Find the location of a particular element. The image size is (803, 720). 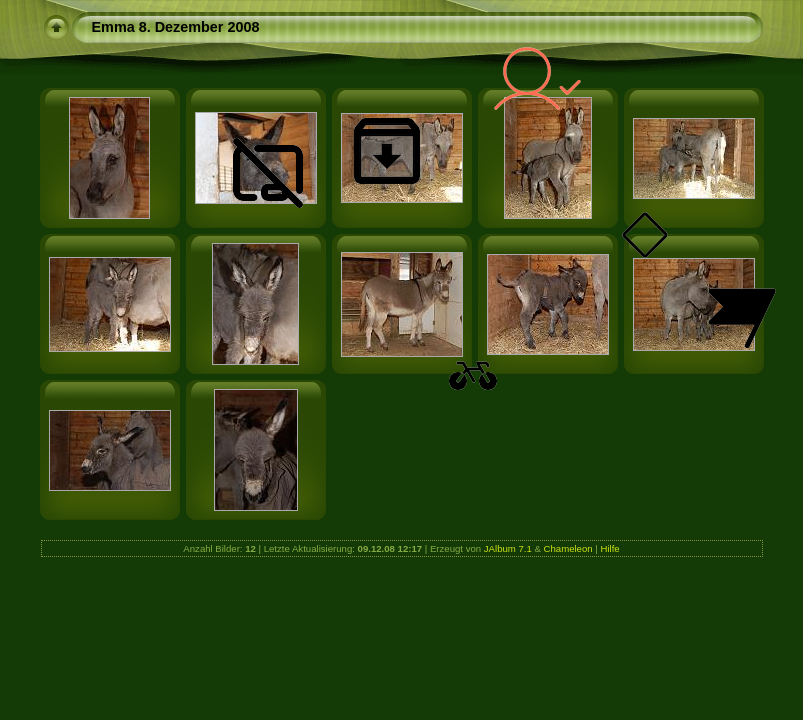

user verified or confirmed is located at coordinates (534, 81).